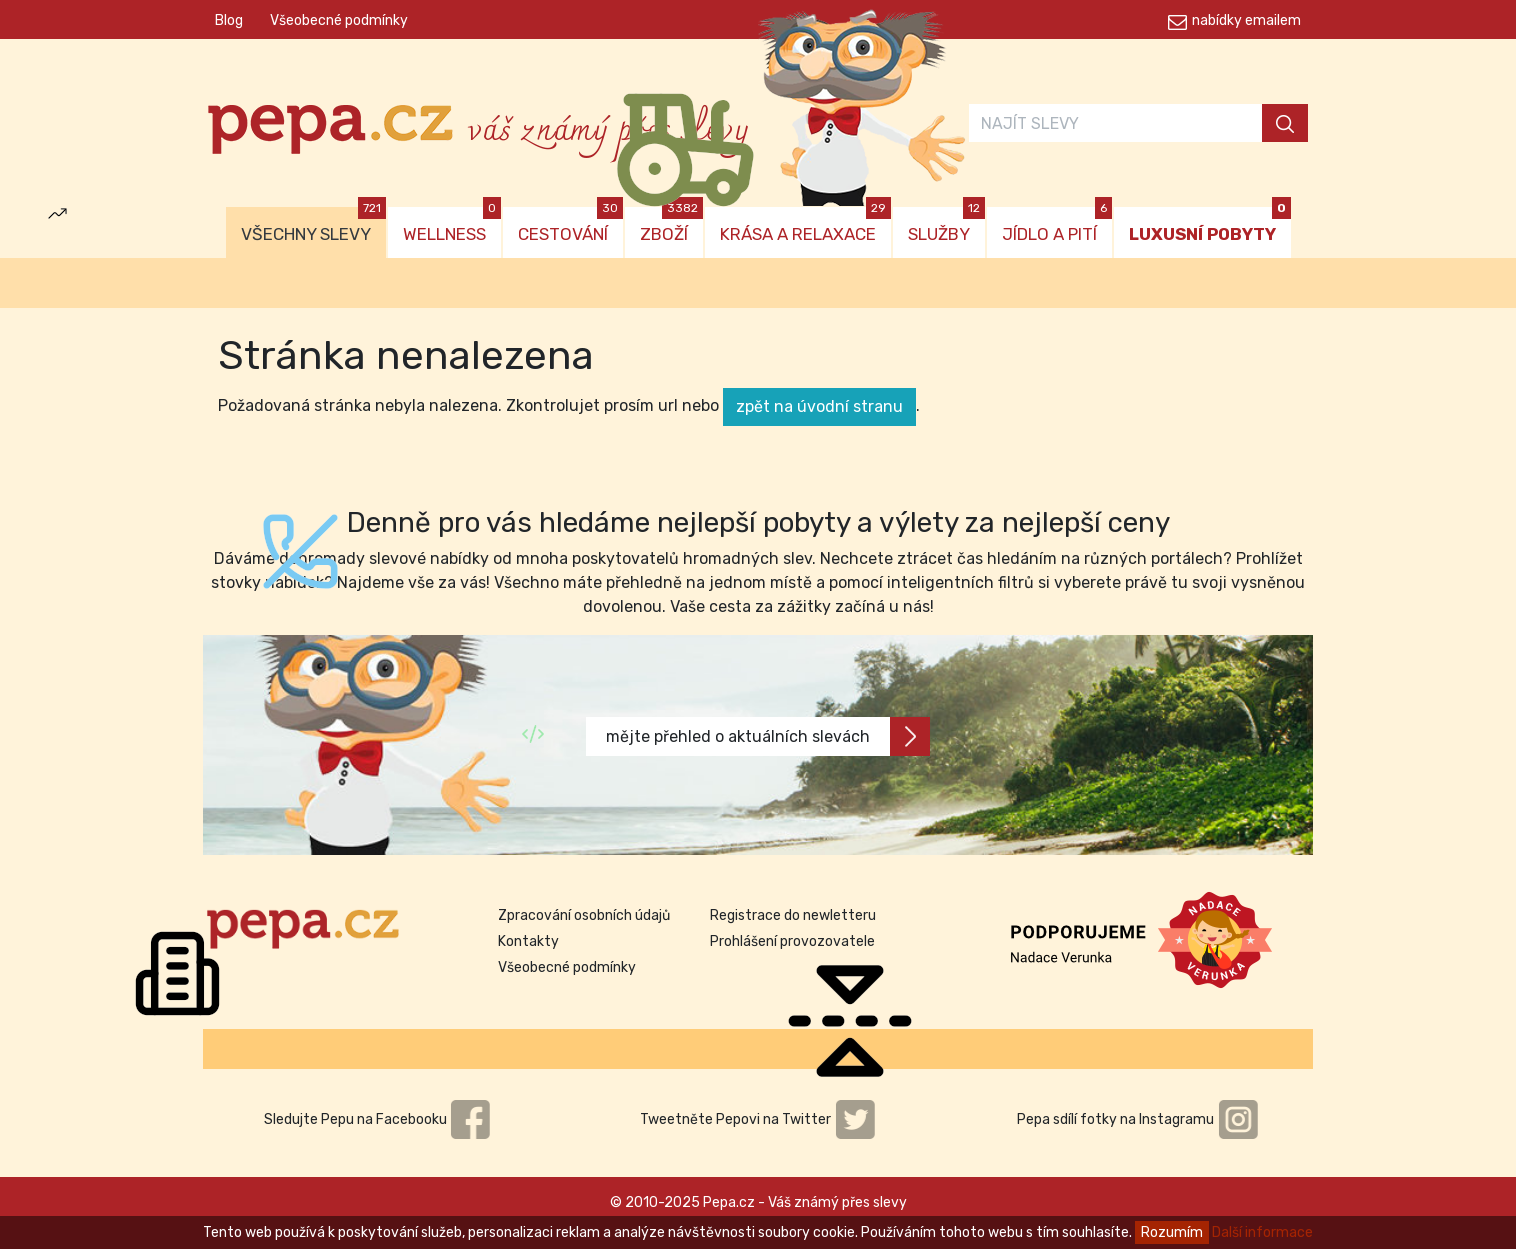  What do you see at coordinates (533, 734) in the screenshot?
I see `view or edit source code` at bounding box center [533, 734].